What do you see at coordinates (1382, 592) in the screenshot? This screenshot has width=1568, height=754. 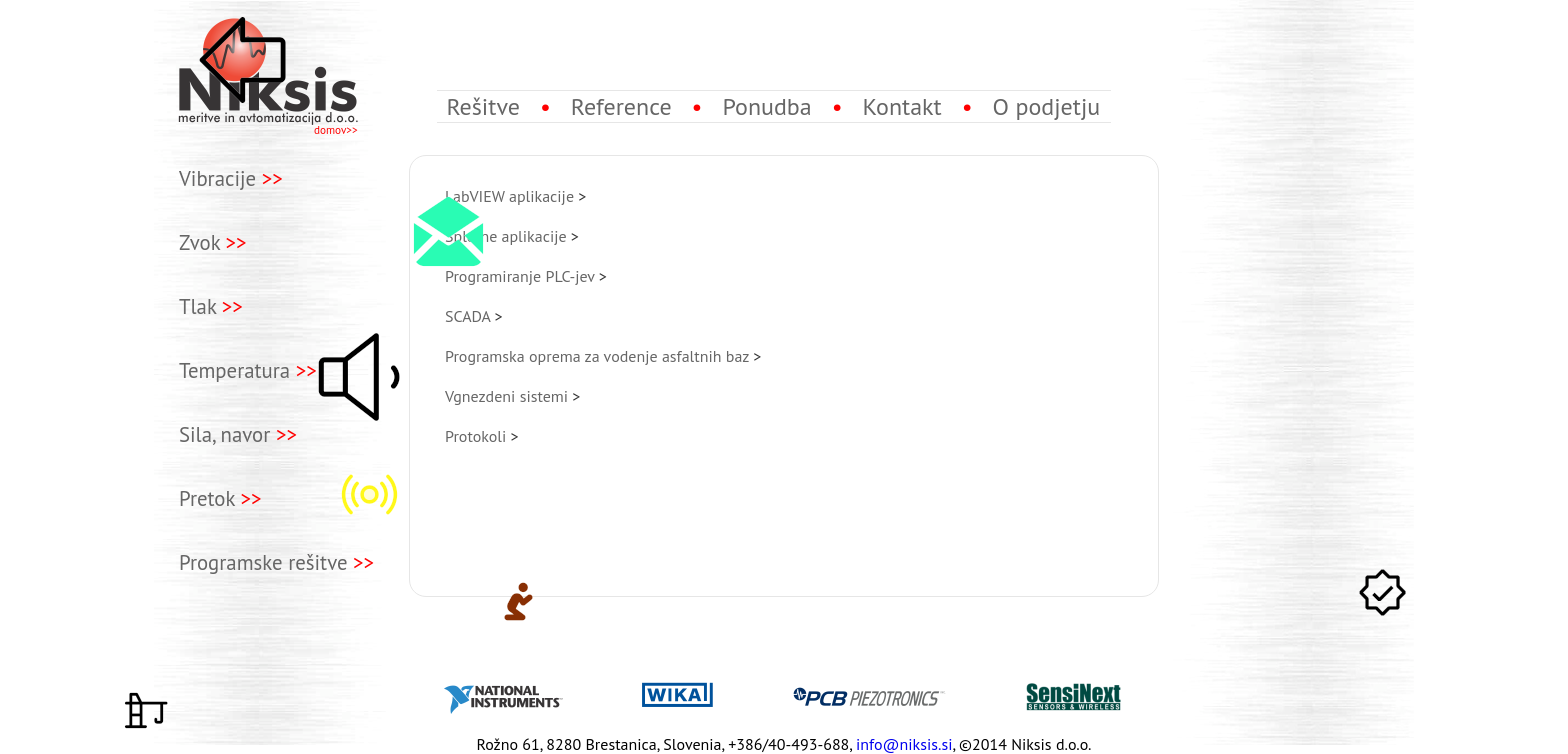 I see `indicates a verified or authenticated account` at bounding box center [1382, 592].